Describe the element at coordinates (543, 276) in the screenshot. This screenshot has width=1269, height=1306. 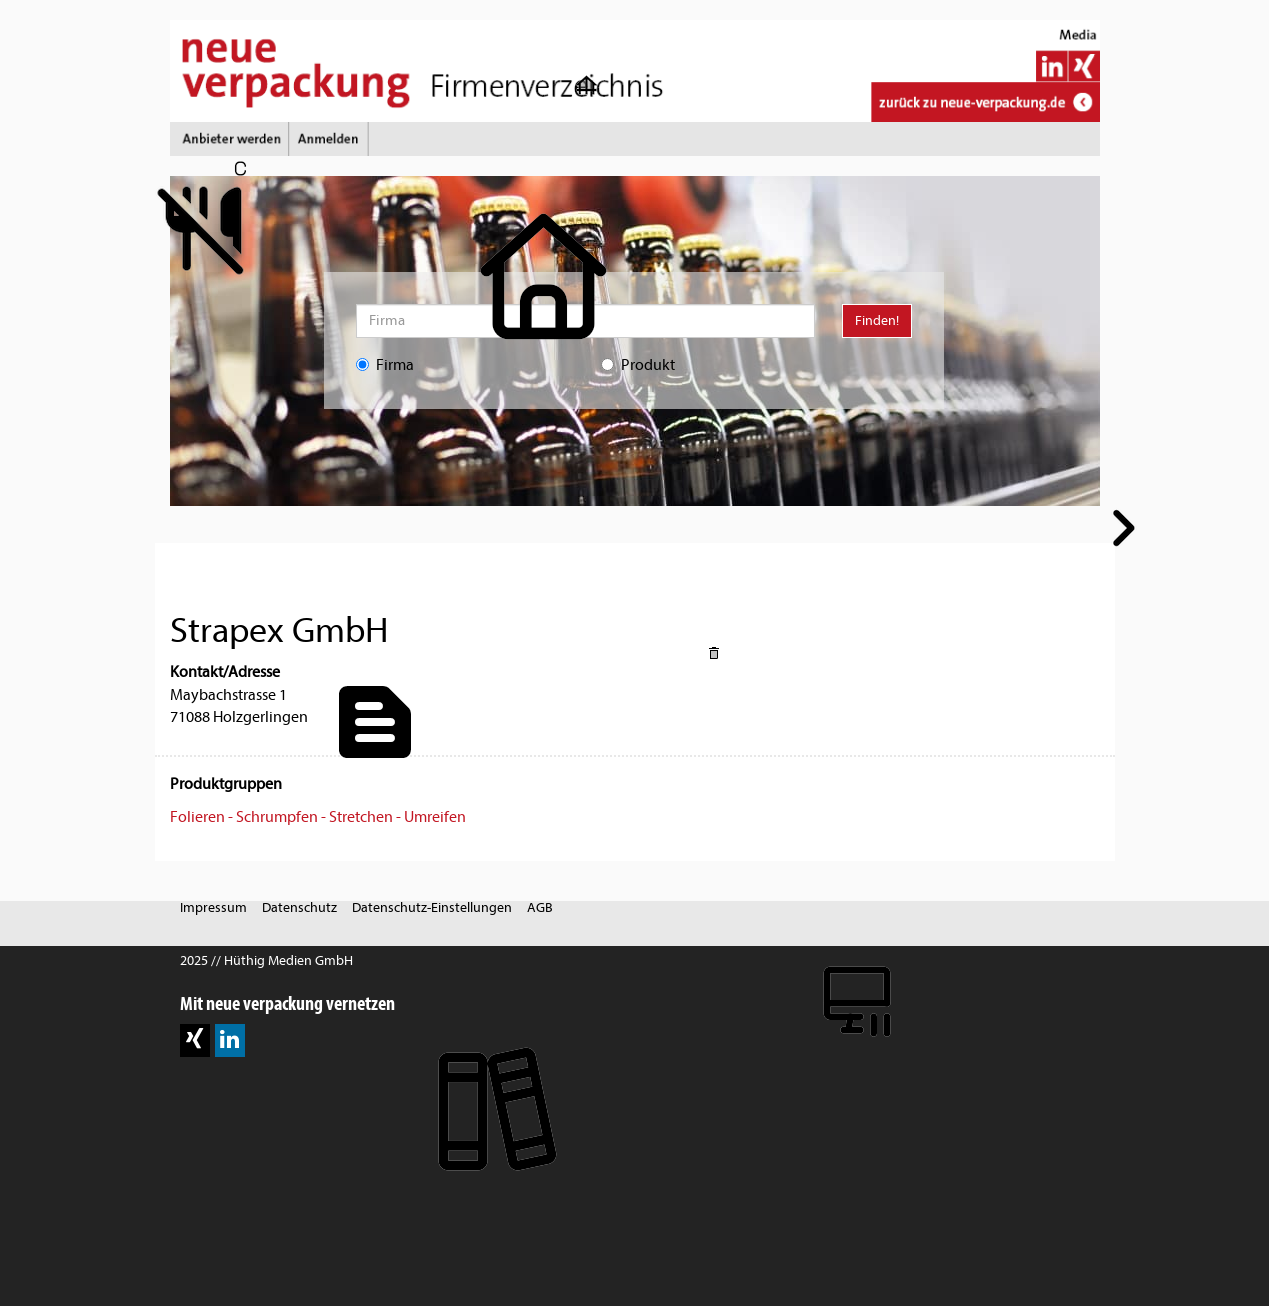
I see `go to home screen` at that location.